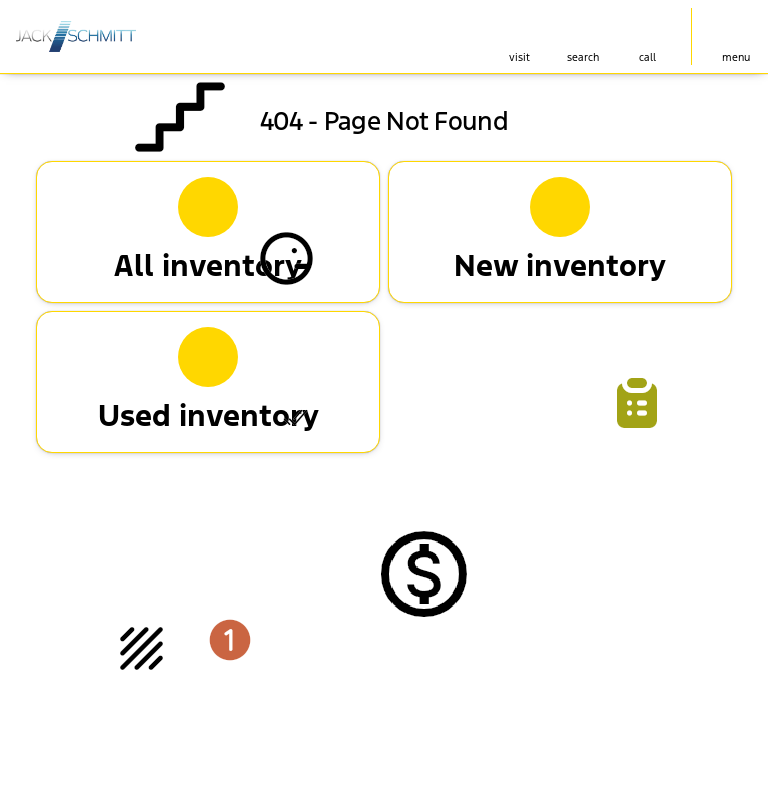  I want to click on view task list or checklist, so click(637, 403).